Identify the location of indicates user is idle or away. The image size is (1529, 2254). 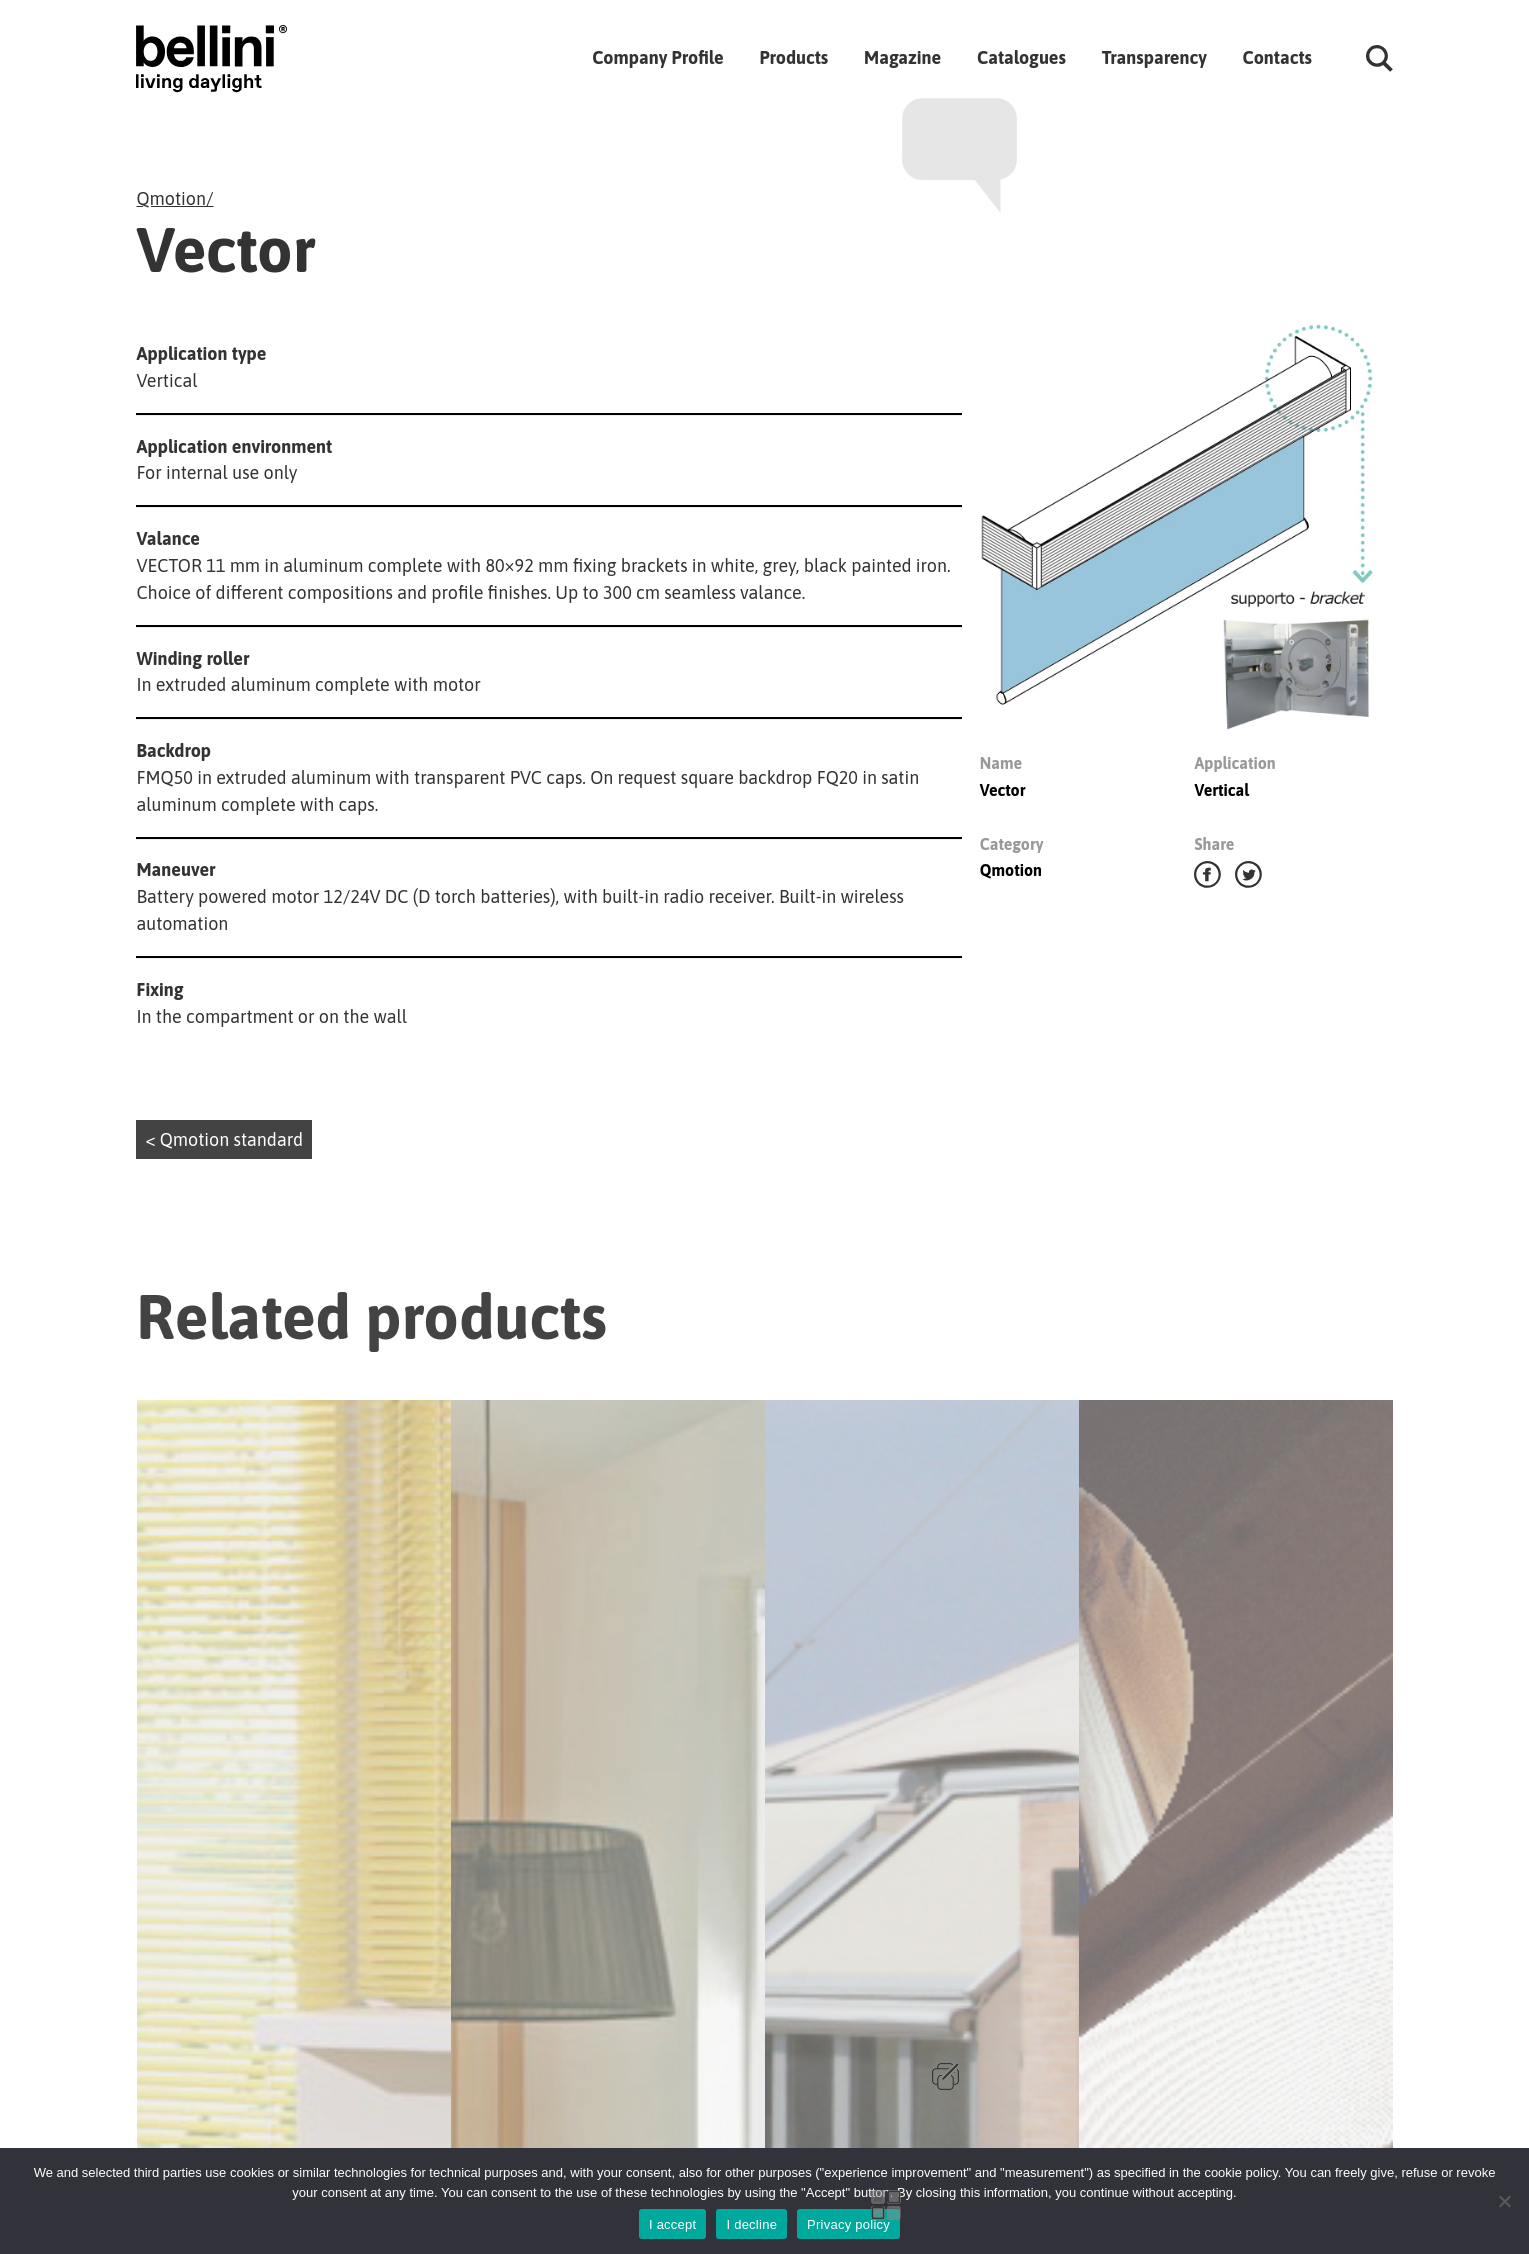
(959, 155).